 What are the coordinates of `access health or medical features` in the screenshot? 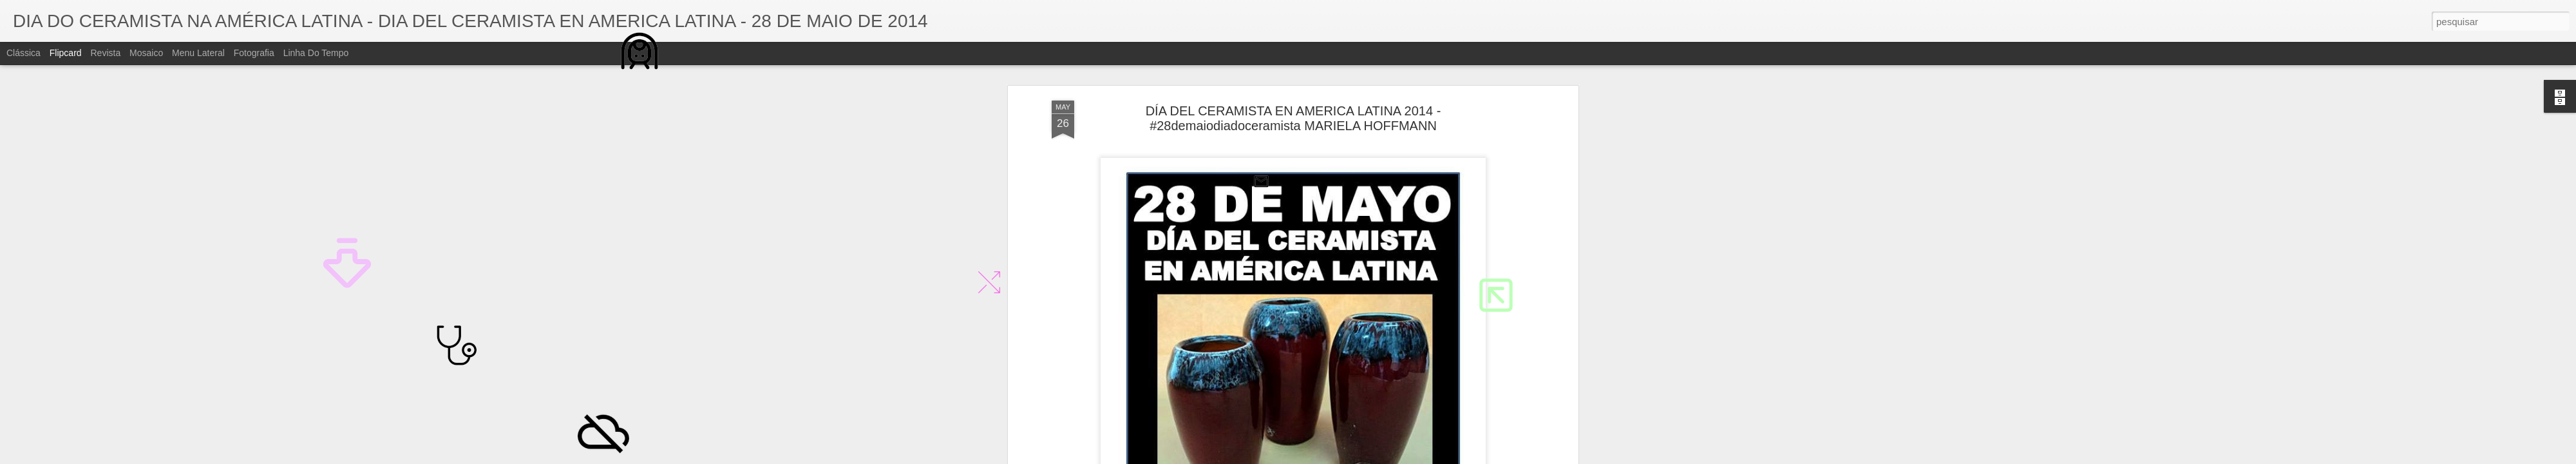 It's located at (453, 343).